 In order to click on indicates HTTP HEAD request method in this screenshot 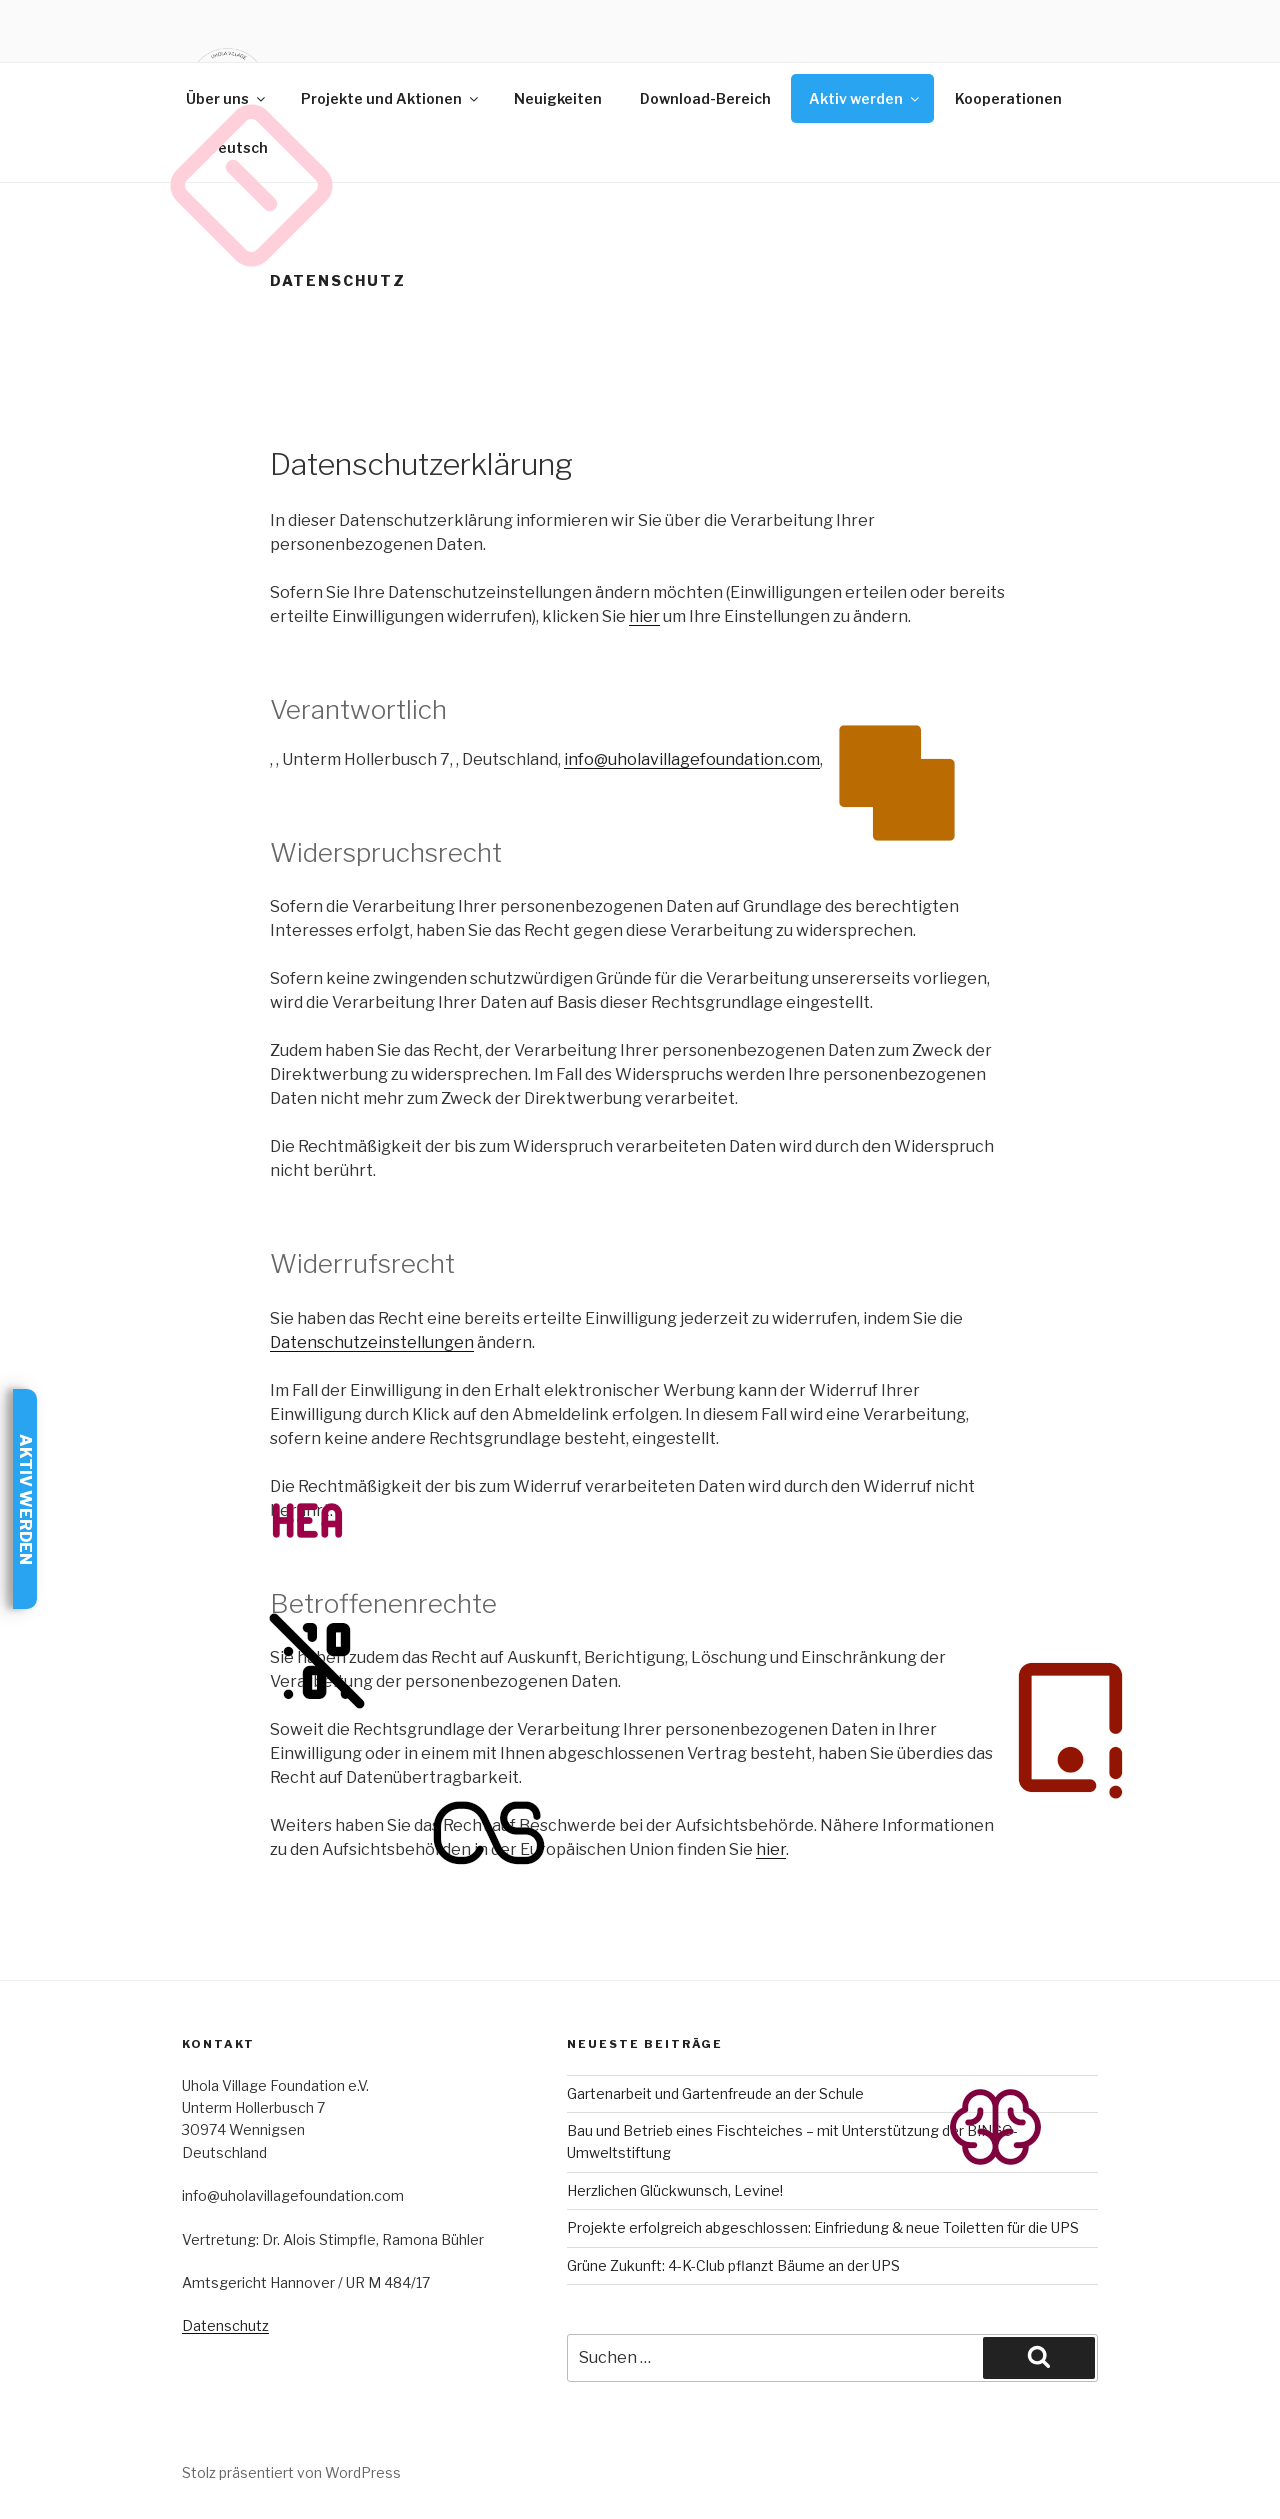, I will do `click(307, 1520)`.